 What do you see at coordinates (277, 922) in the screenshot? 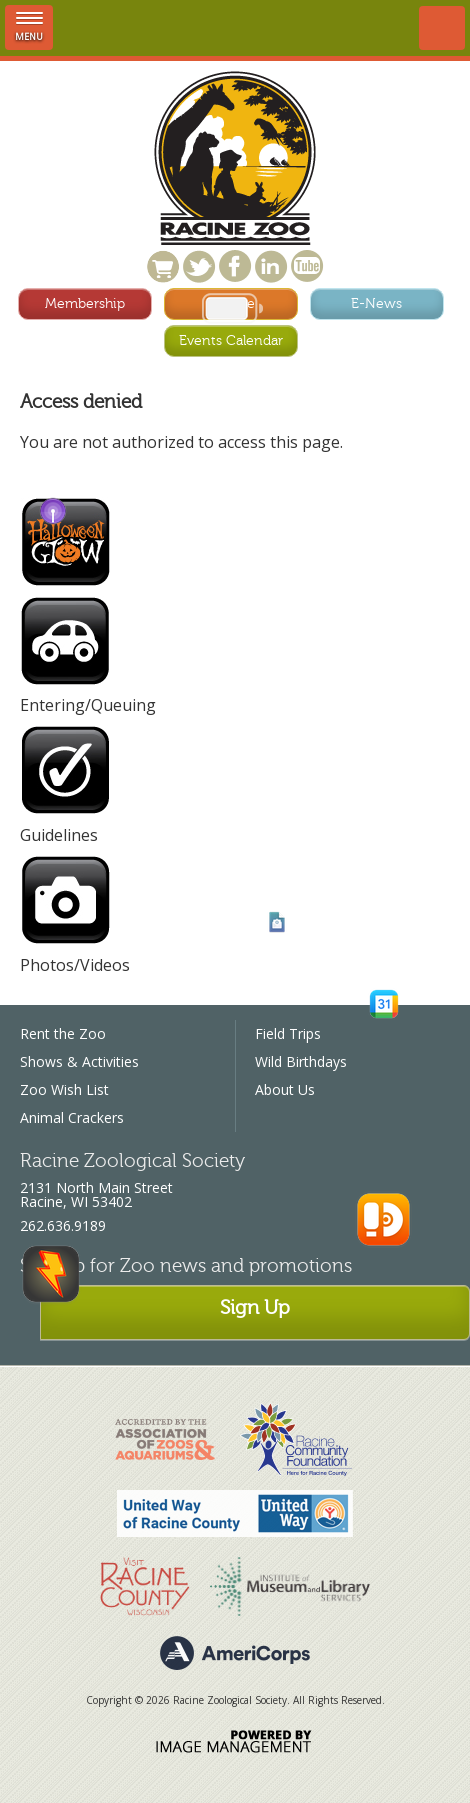
I see `microsoft outlook email file` at bounding box center [277, 922].